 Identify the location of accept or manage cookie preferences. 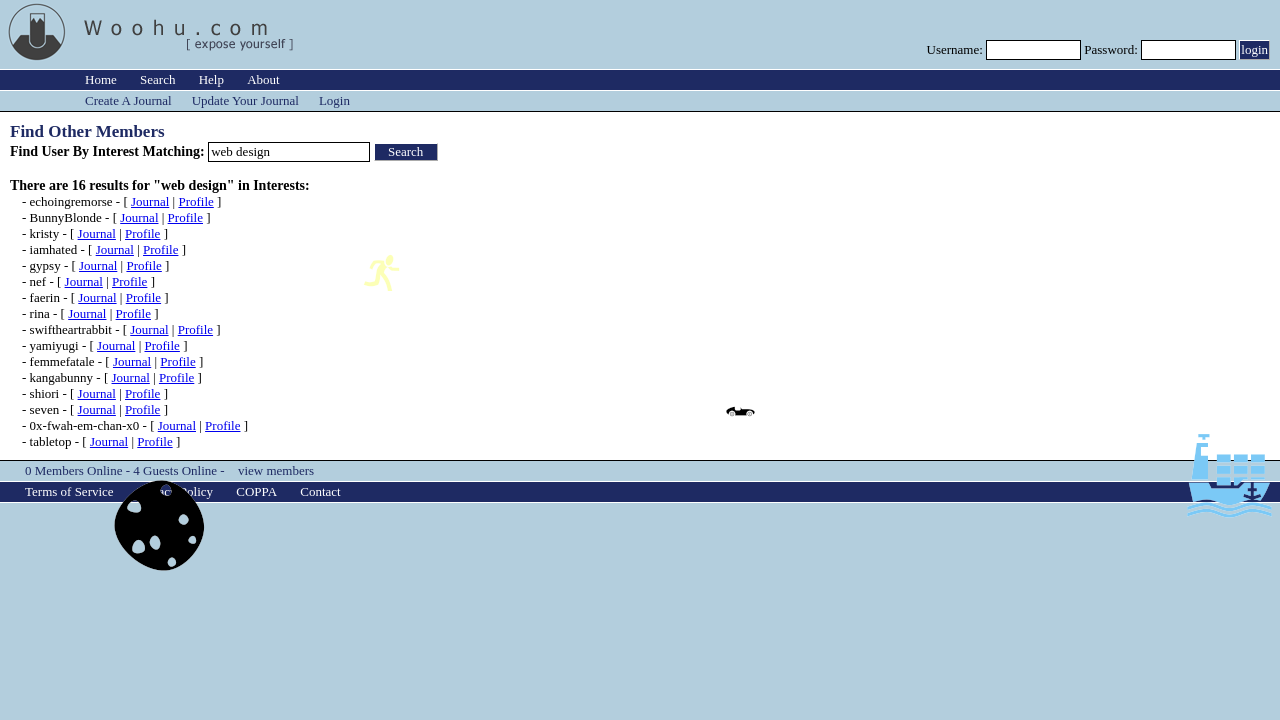
(159, 525).